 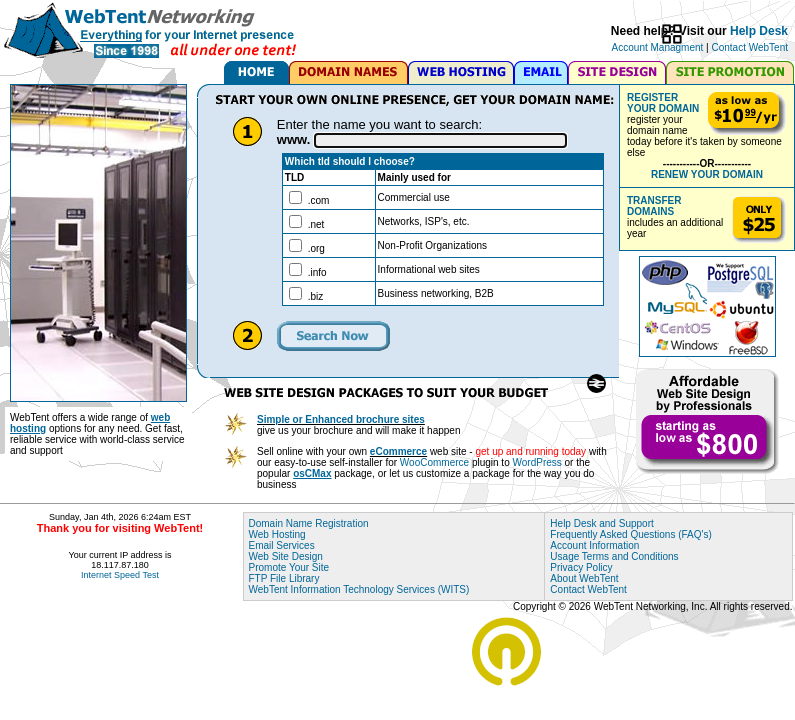 I want to click on open Qwiklabs learning platform, so click(x=506, y=651).